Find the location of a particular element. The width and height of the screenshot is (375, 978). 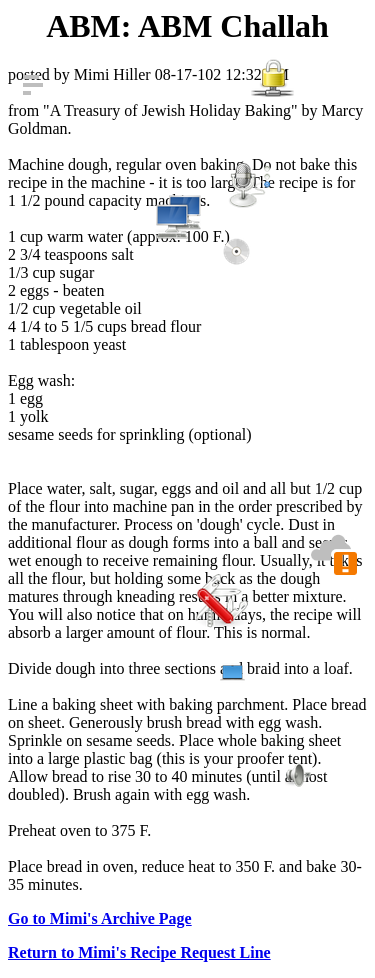

connect to a virtual private network is located at coordinates (273, 78).